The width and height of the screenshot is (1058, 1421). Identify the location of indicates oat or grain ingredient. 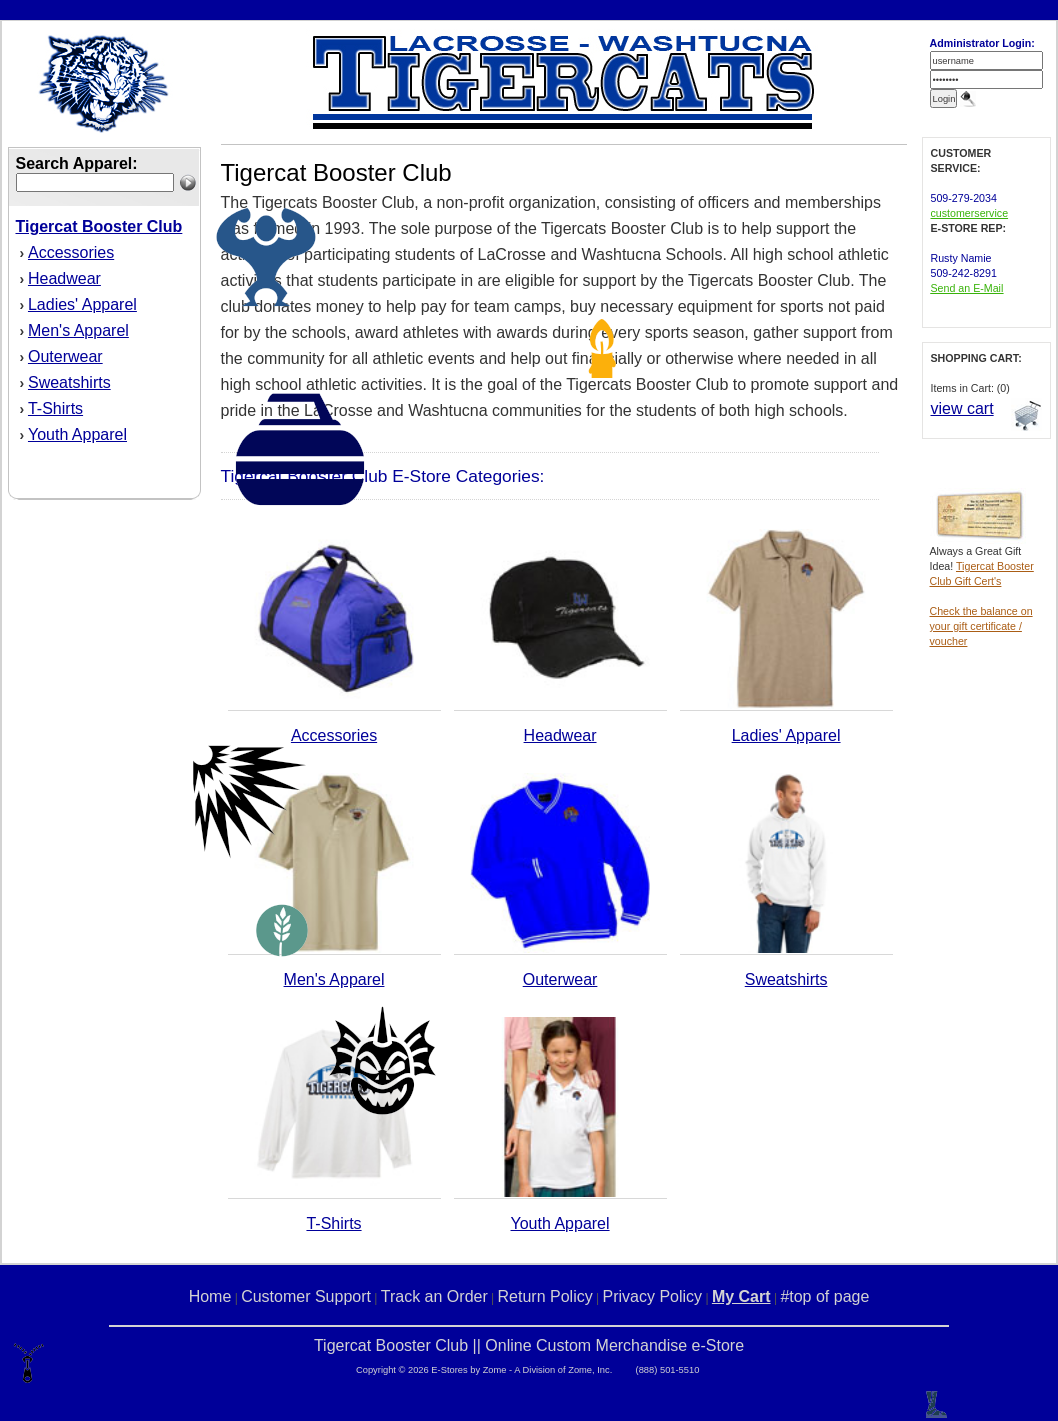
(282, 930).